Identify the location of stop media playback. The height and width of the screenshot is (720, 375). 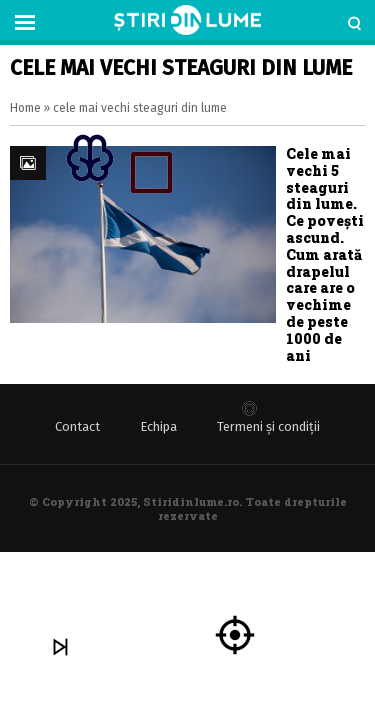
(151, 172).